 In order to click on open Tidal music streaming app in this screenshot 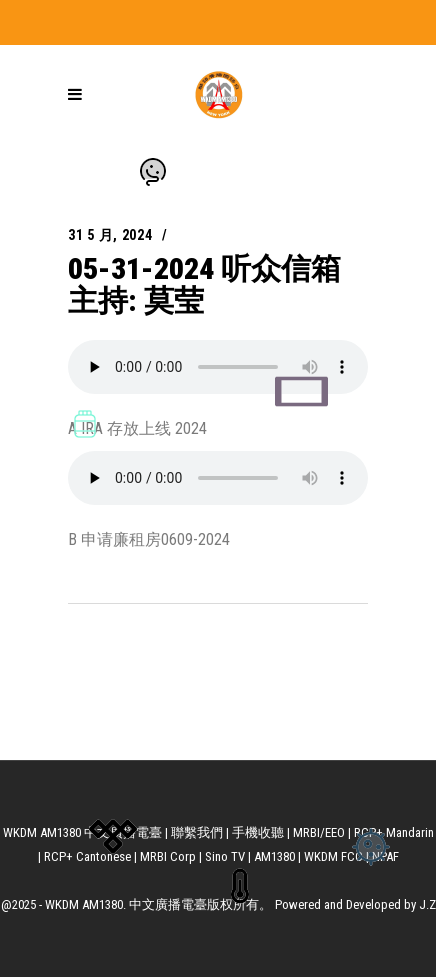, I will do `click(113, 835)`.